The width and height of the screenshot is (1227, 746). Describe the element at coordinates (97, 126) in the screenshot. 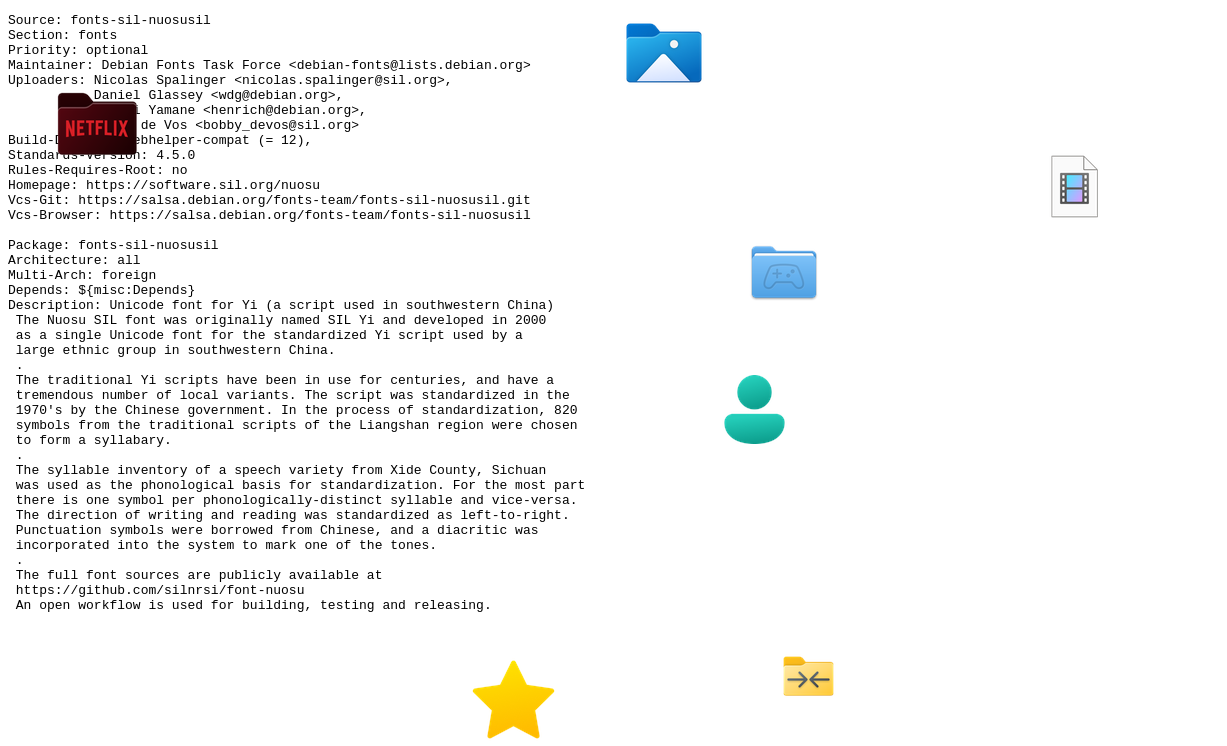

I see `open folder containing Netflix downloads or media` at that location.